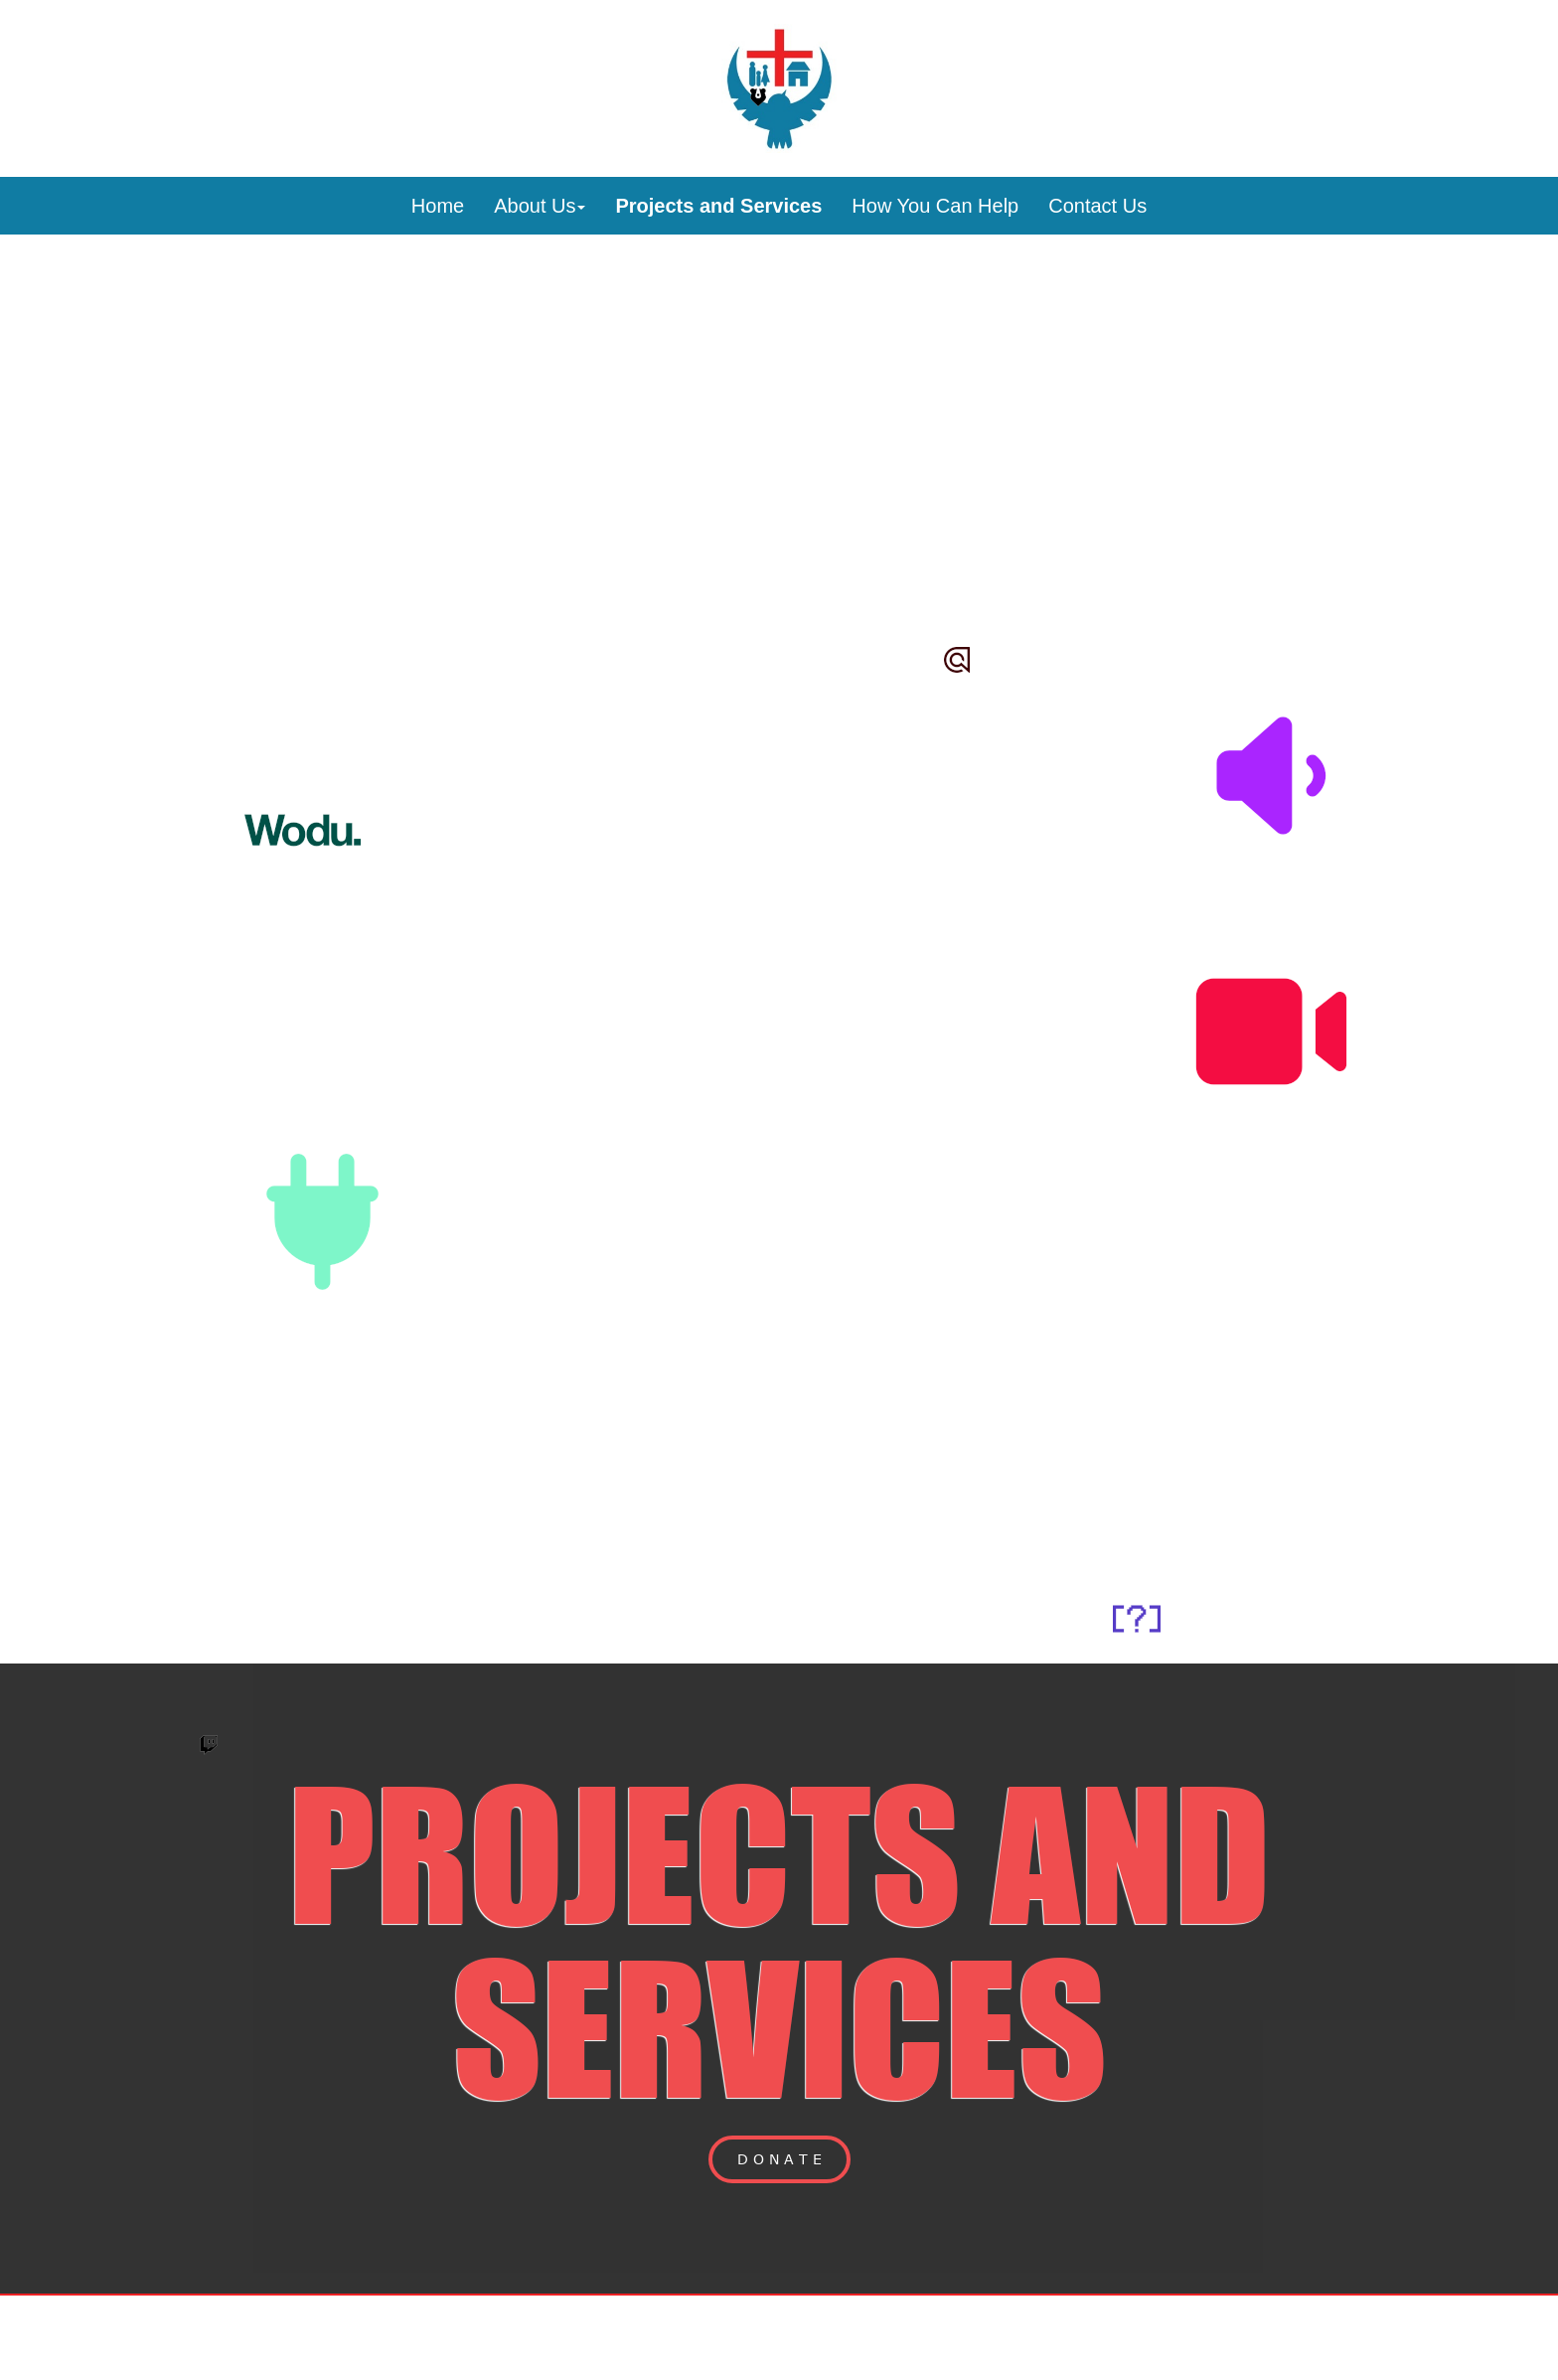 Image resolution: width=1558 pixels, height=2380 pixels. I want to click on open the Uptime Kuma monitoring dashboard, so click(758, 97).